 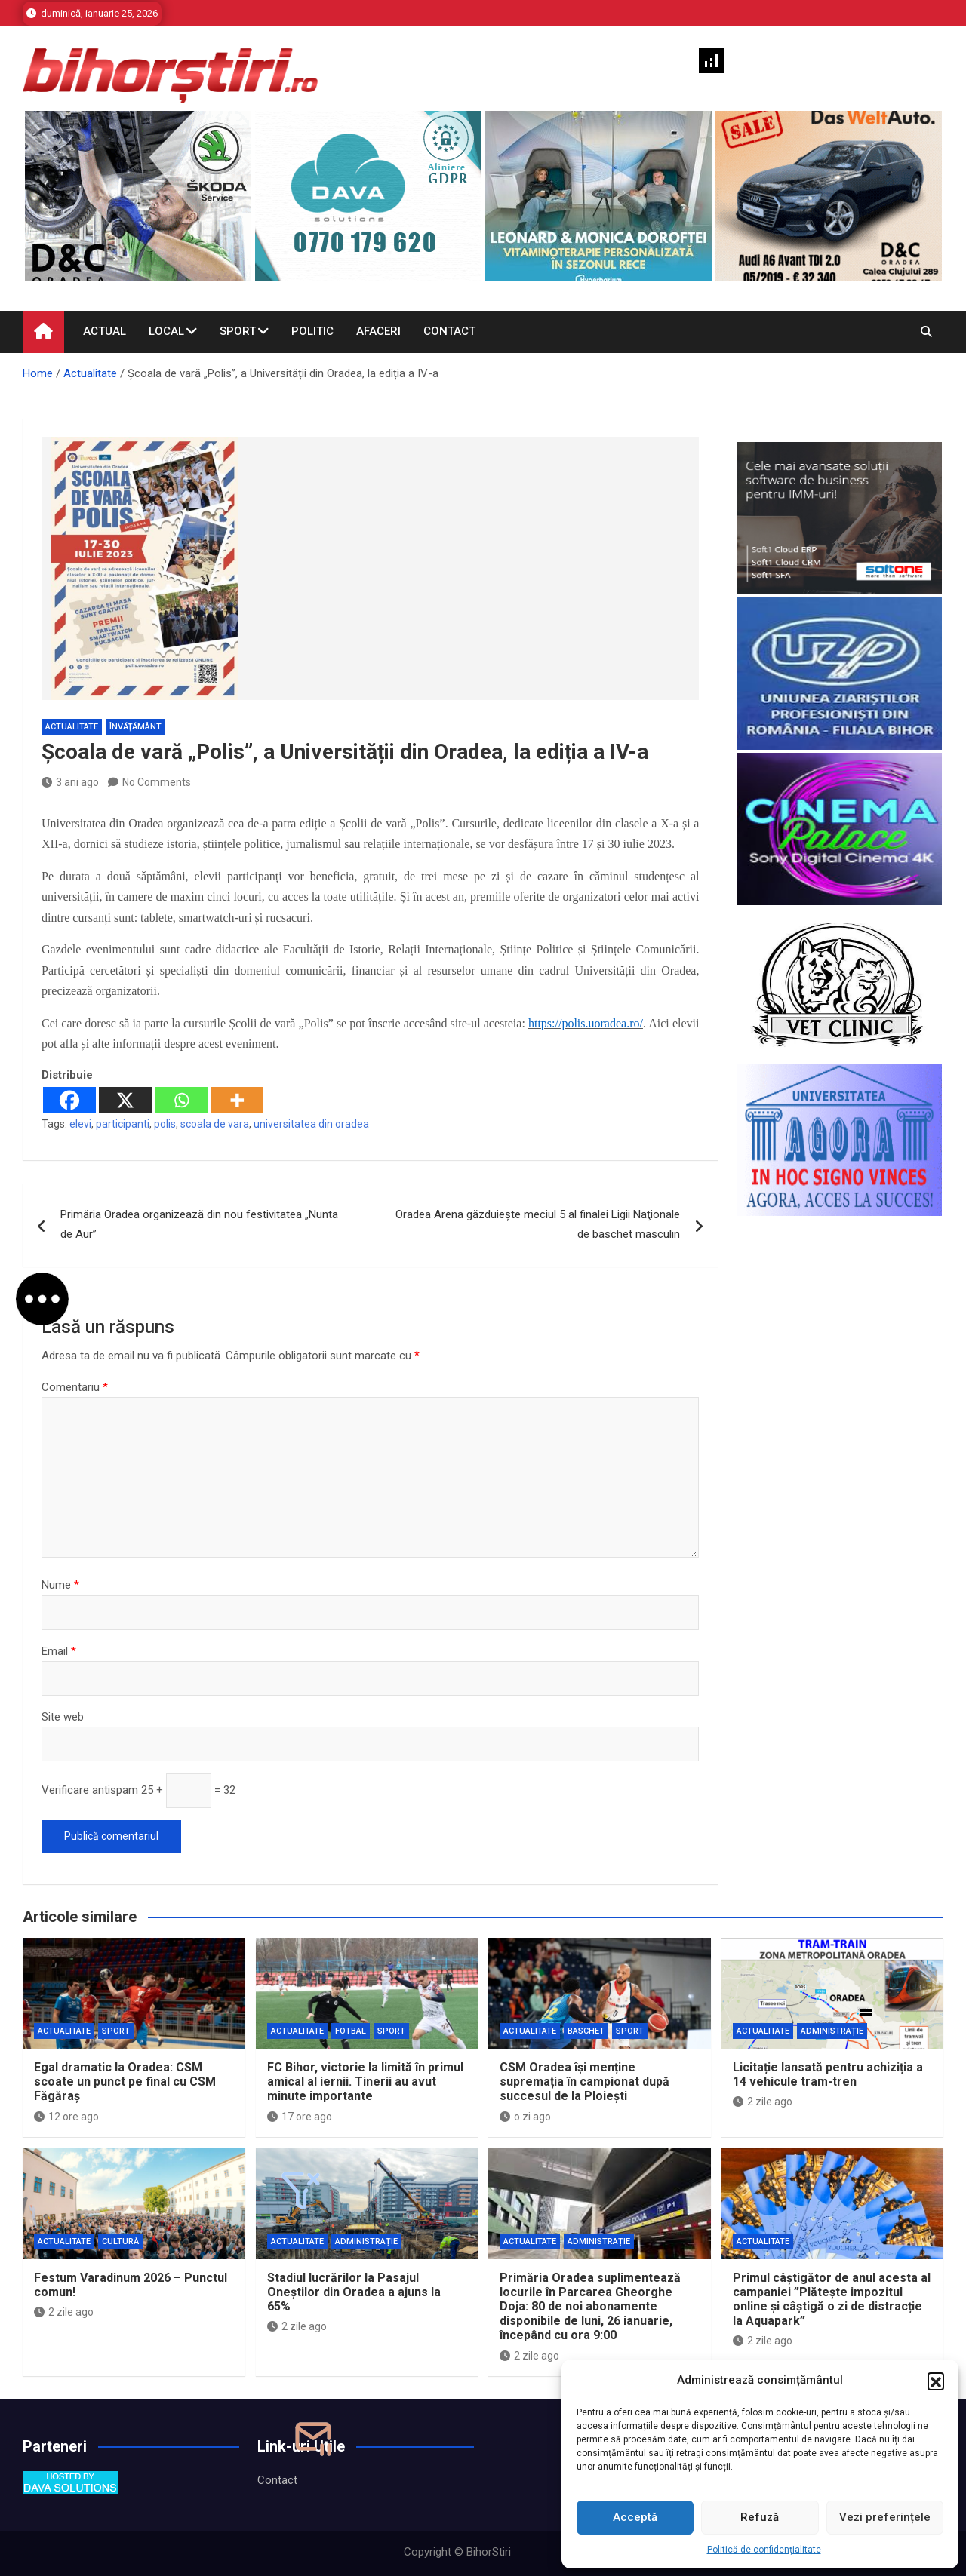 What do you see at coordinates (711, 60) in the screenshot?
I see `view analytics and statistics` at bounding box center [711, 60].